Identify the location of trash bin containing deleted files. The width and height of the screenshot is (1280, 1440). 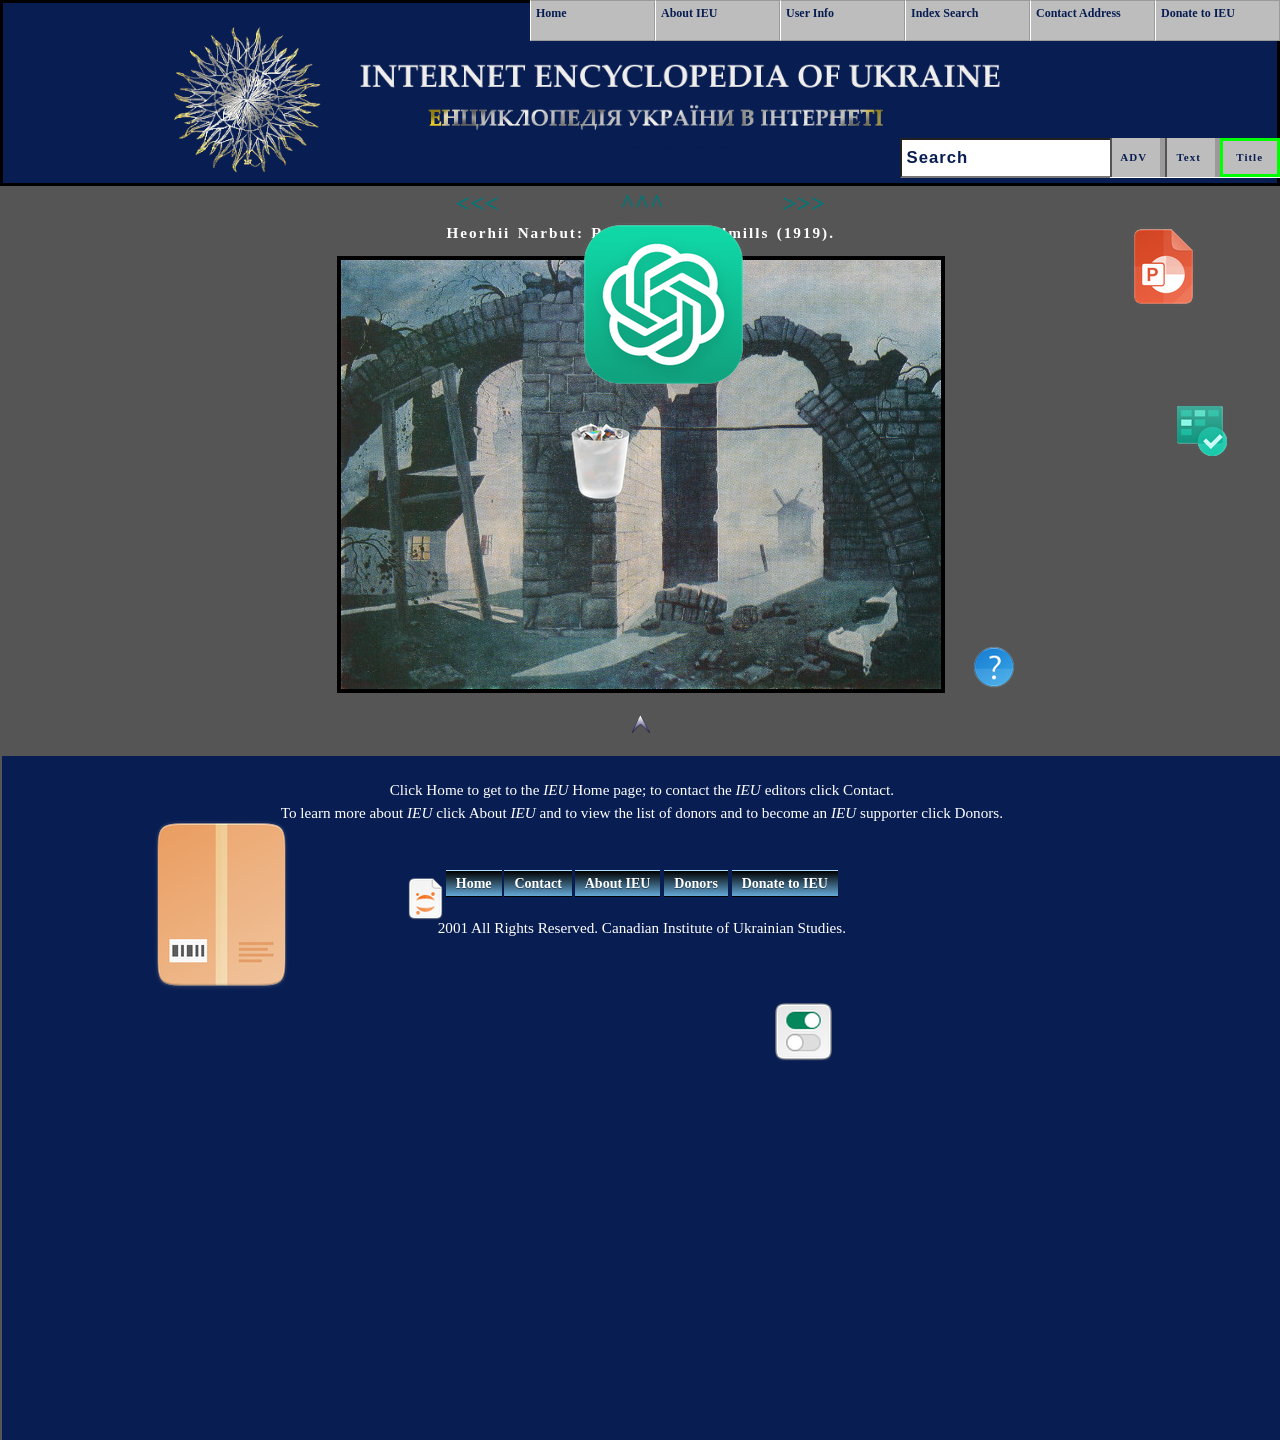
(600, 462).